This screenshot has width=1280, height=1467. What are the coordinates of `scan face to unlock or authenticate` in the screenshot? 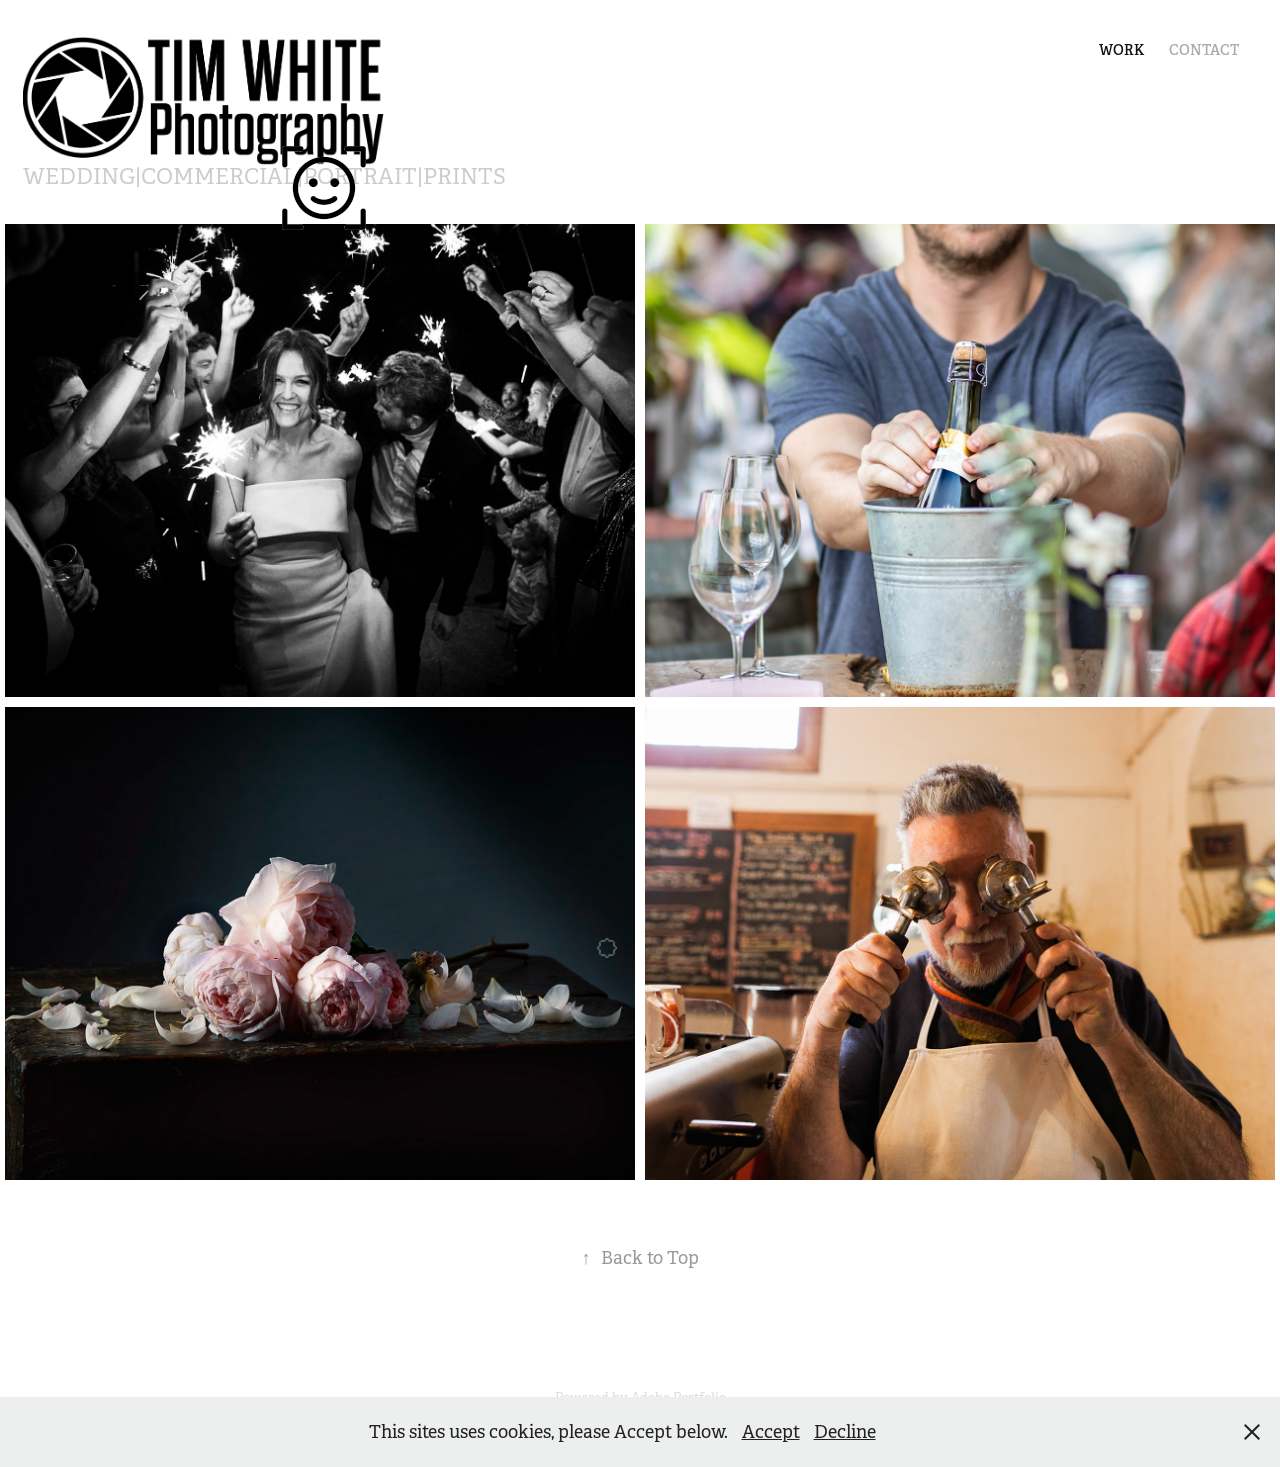 It's located at (324, 188).